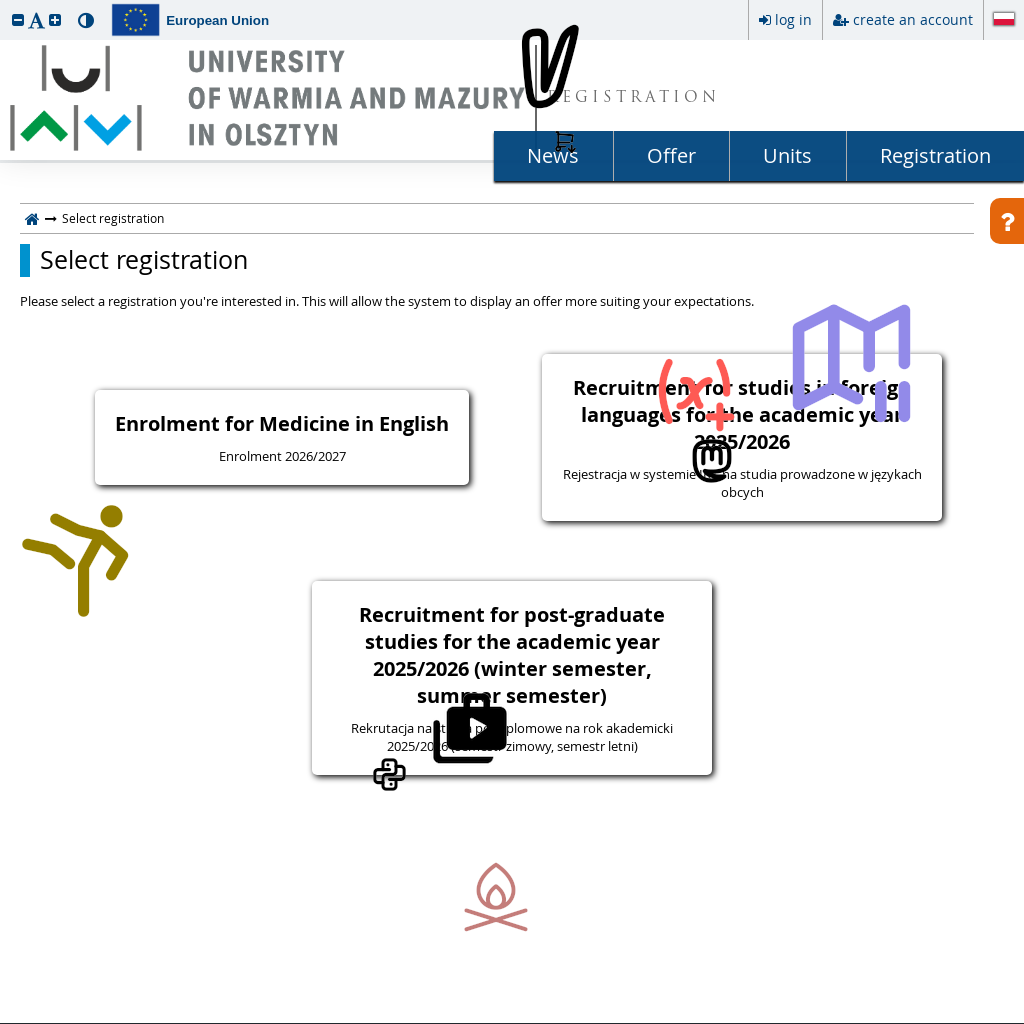  Describe the element at coordinates (694, 391) in the screenshot. I see `add a new variable` at that location.